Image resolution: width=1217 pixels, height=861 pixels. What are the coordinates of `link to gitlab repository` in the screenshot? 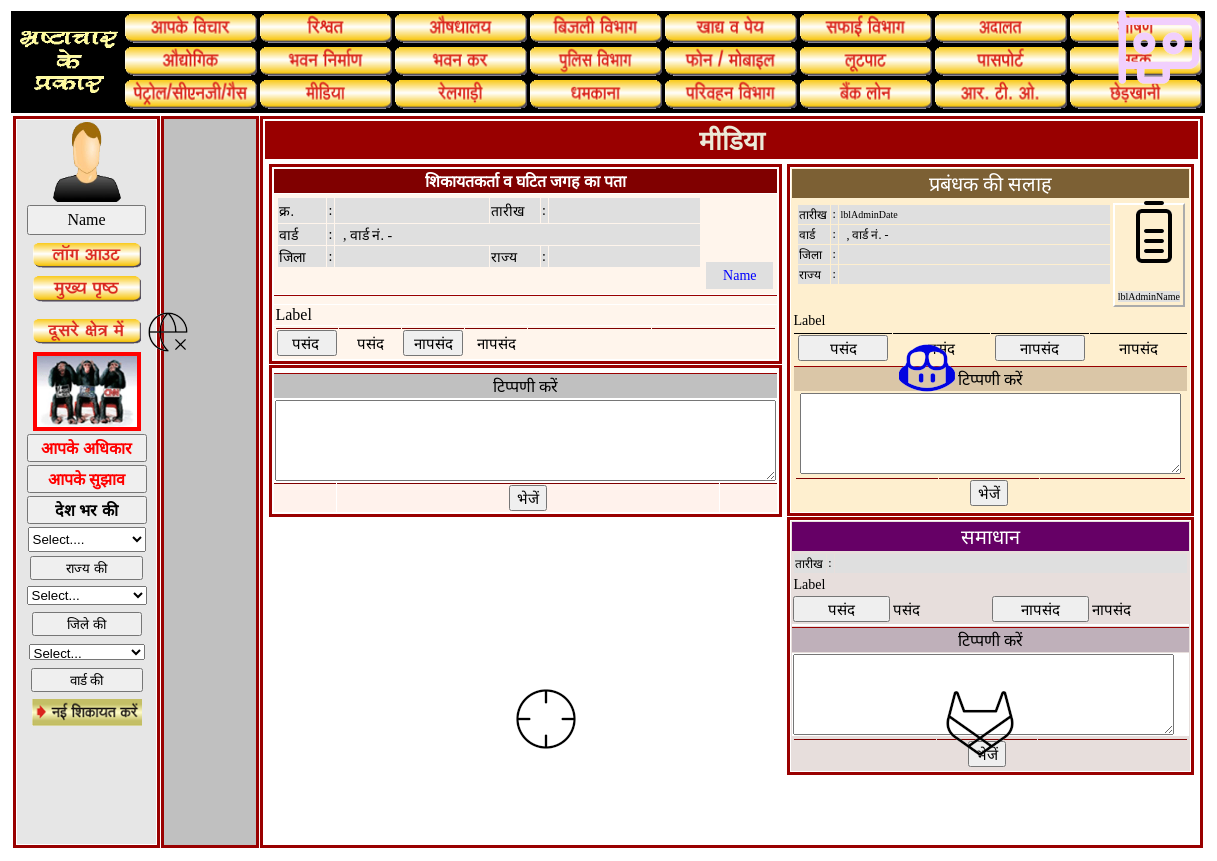 It's located at (980, 722).